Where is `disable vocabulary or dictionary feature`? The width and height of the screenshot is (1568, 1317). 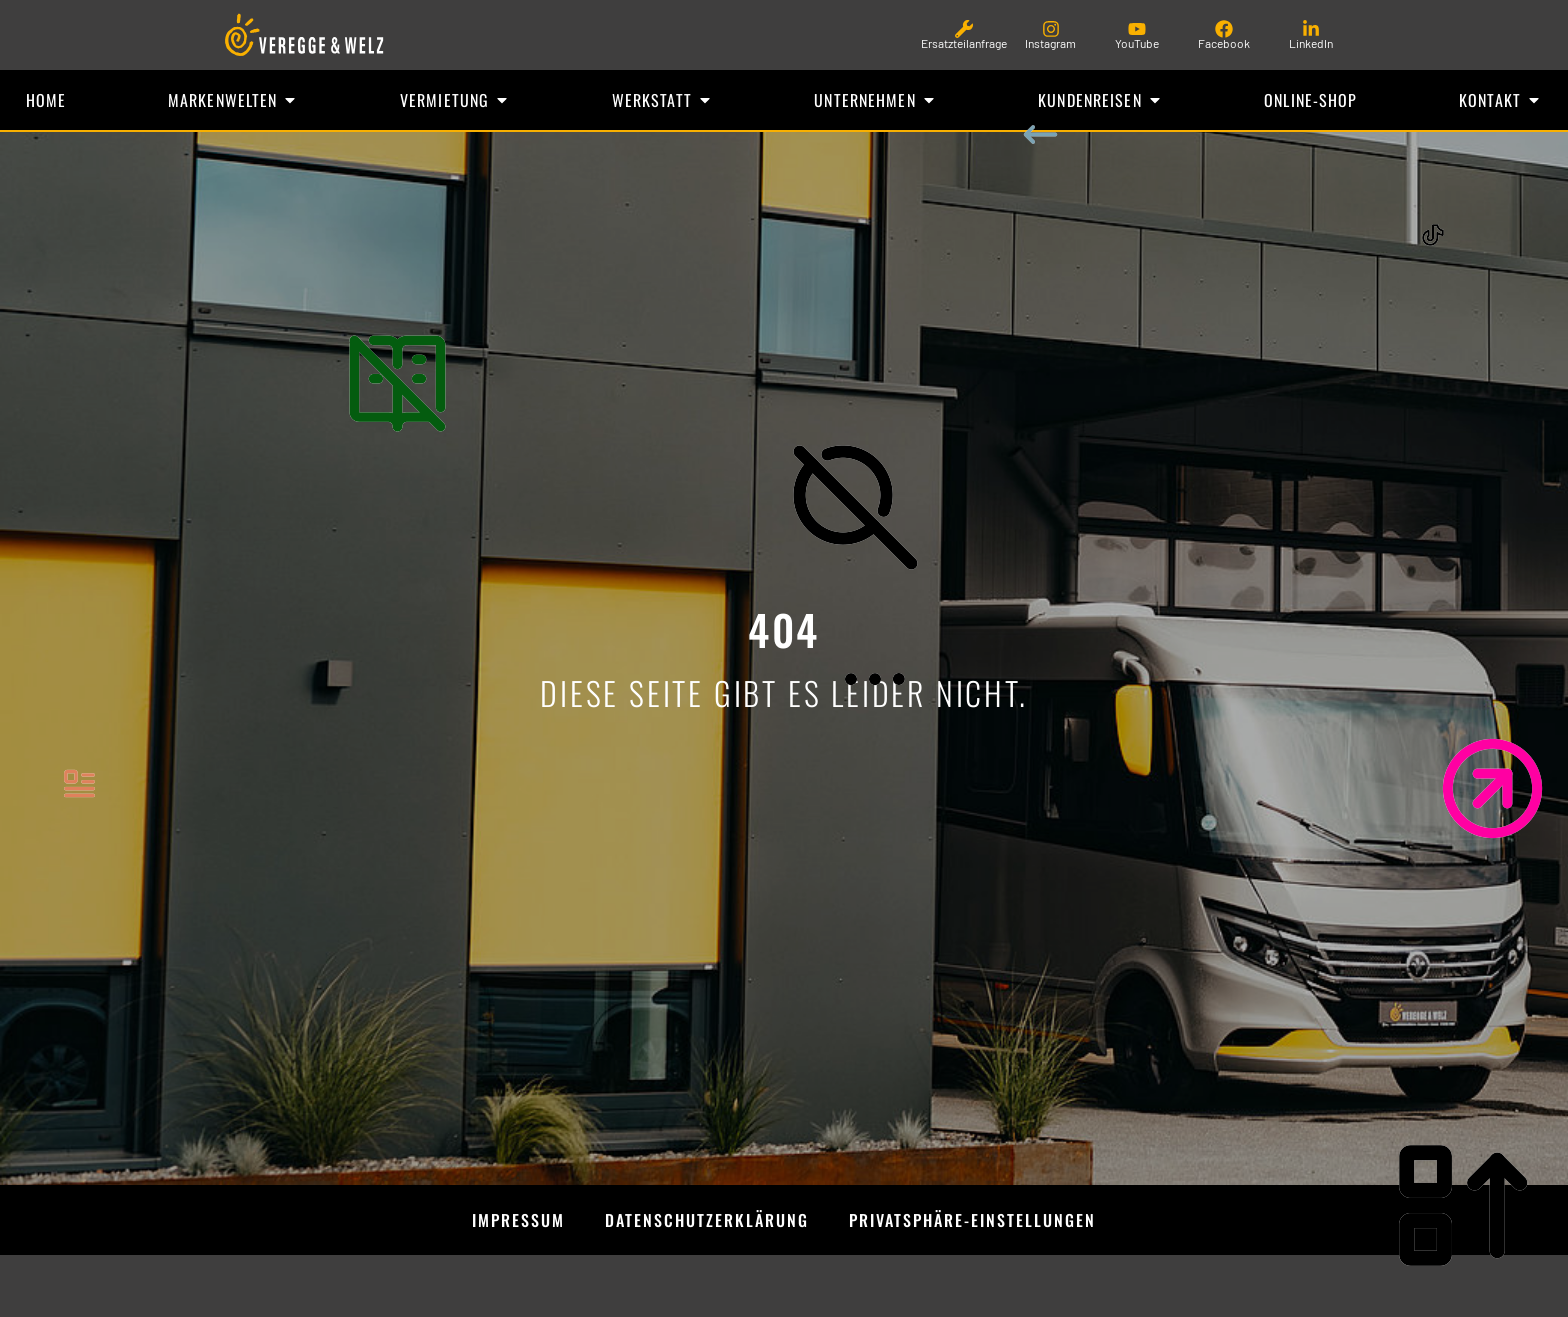
disable vocabulary or dictionary feature is located at coordinates (397, 383).